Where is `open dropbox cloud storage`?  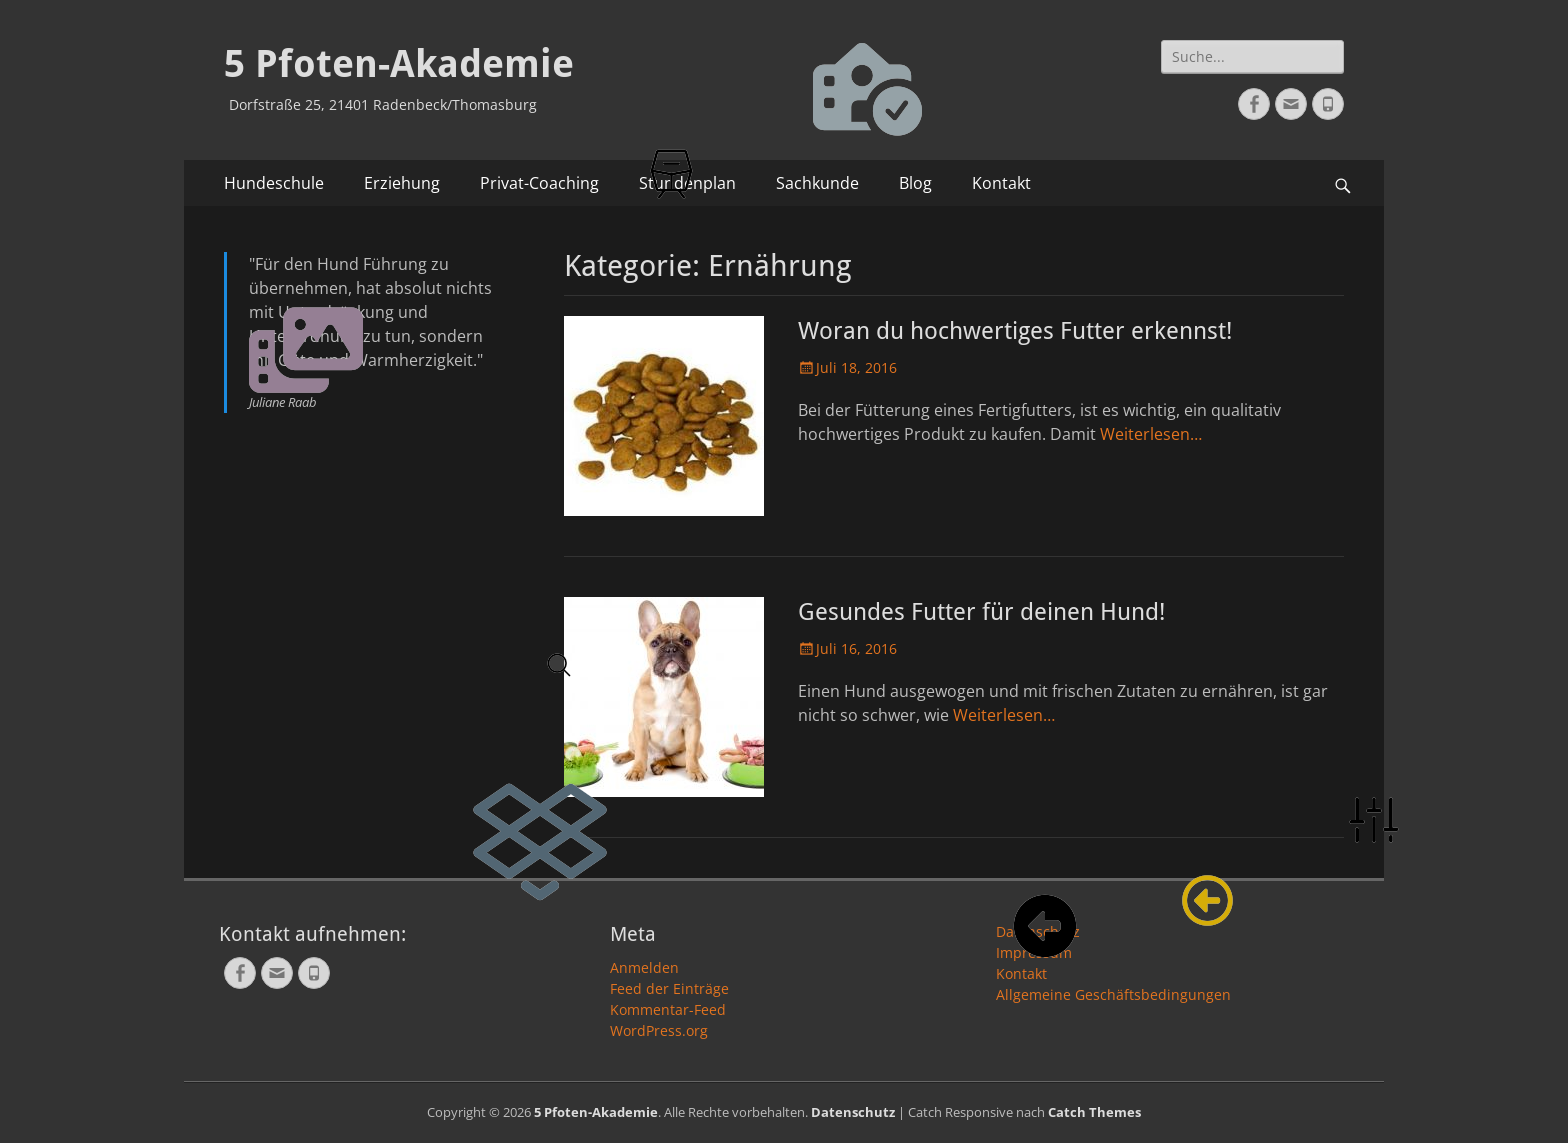
open dropbox cloud storage is located at coordinates (540, 836).